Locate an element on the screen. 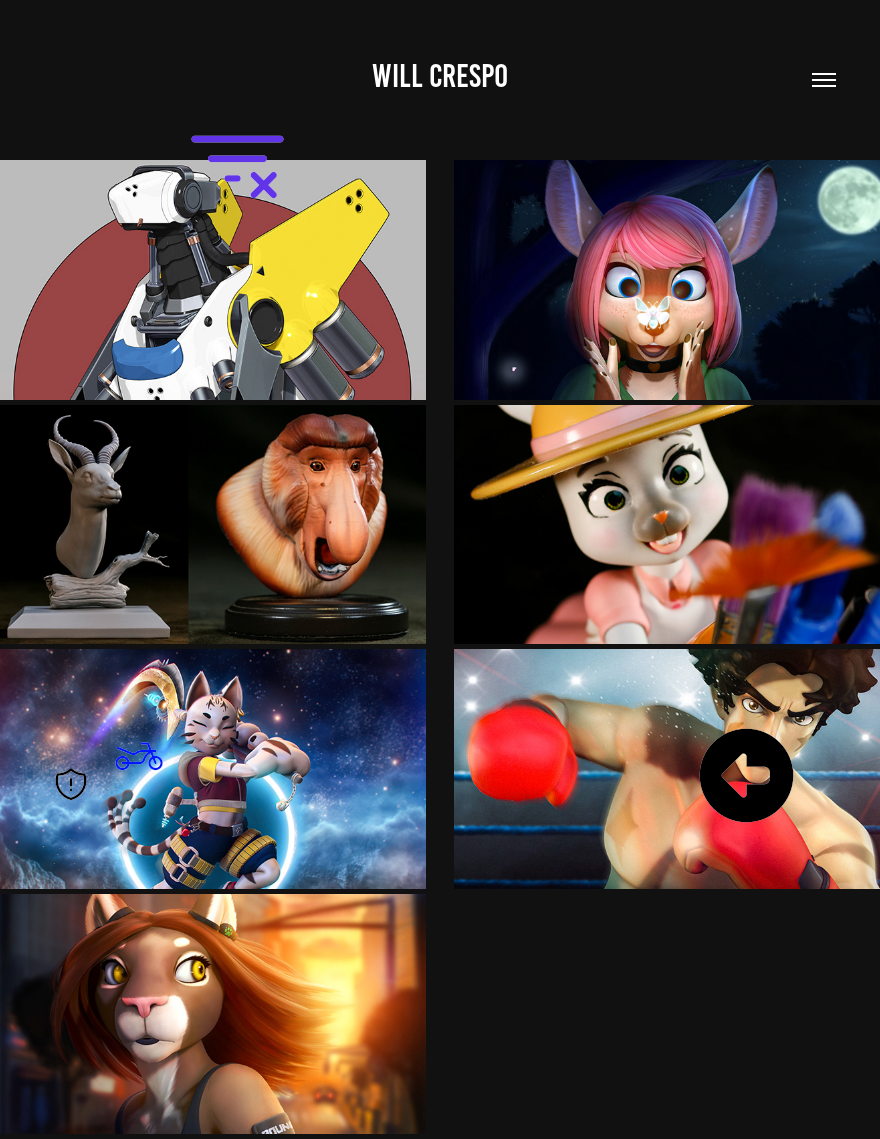 This screenshot has height=1139, width=880. select motorcycle as vehicle type is located at coordinates (139, 757).